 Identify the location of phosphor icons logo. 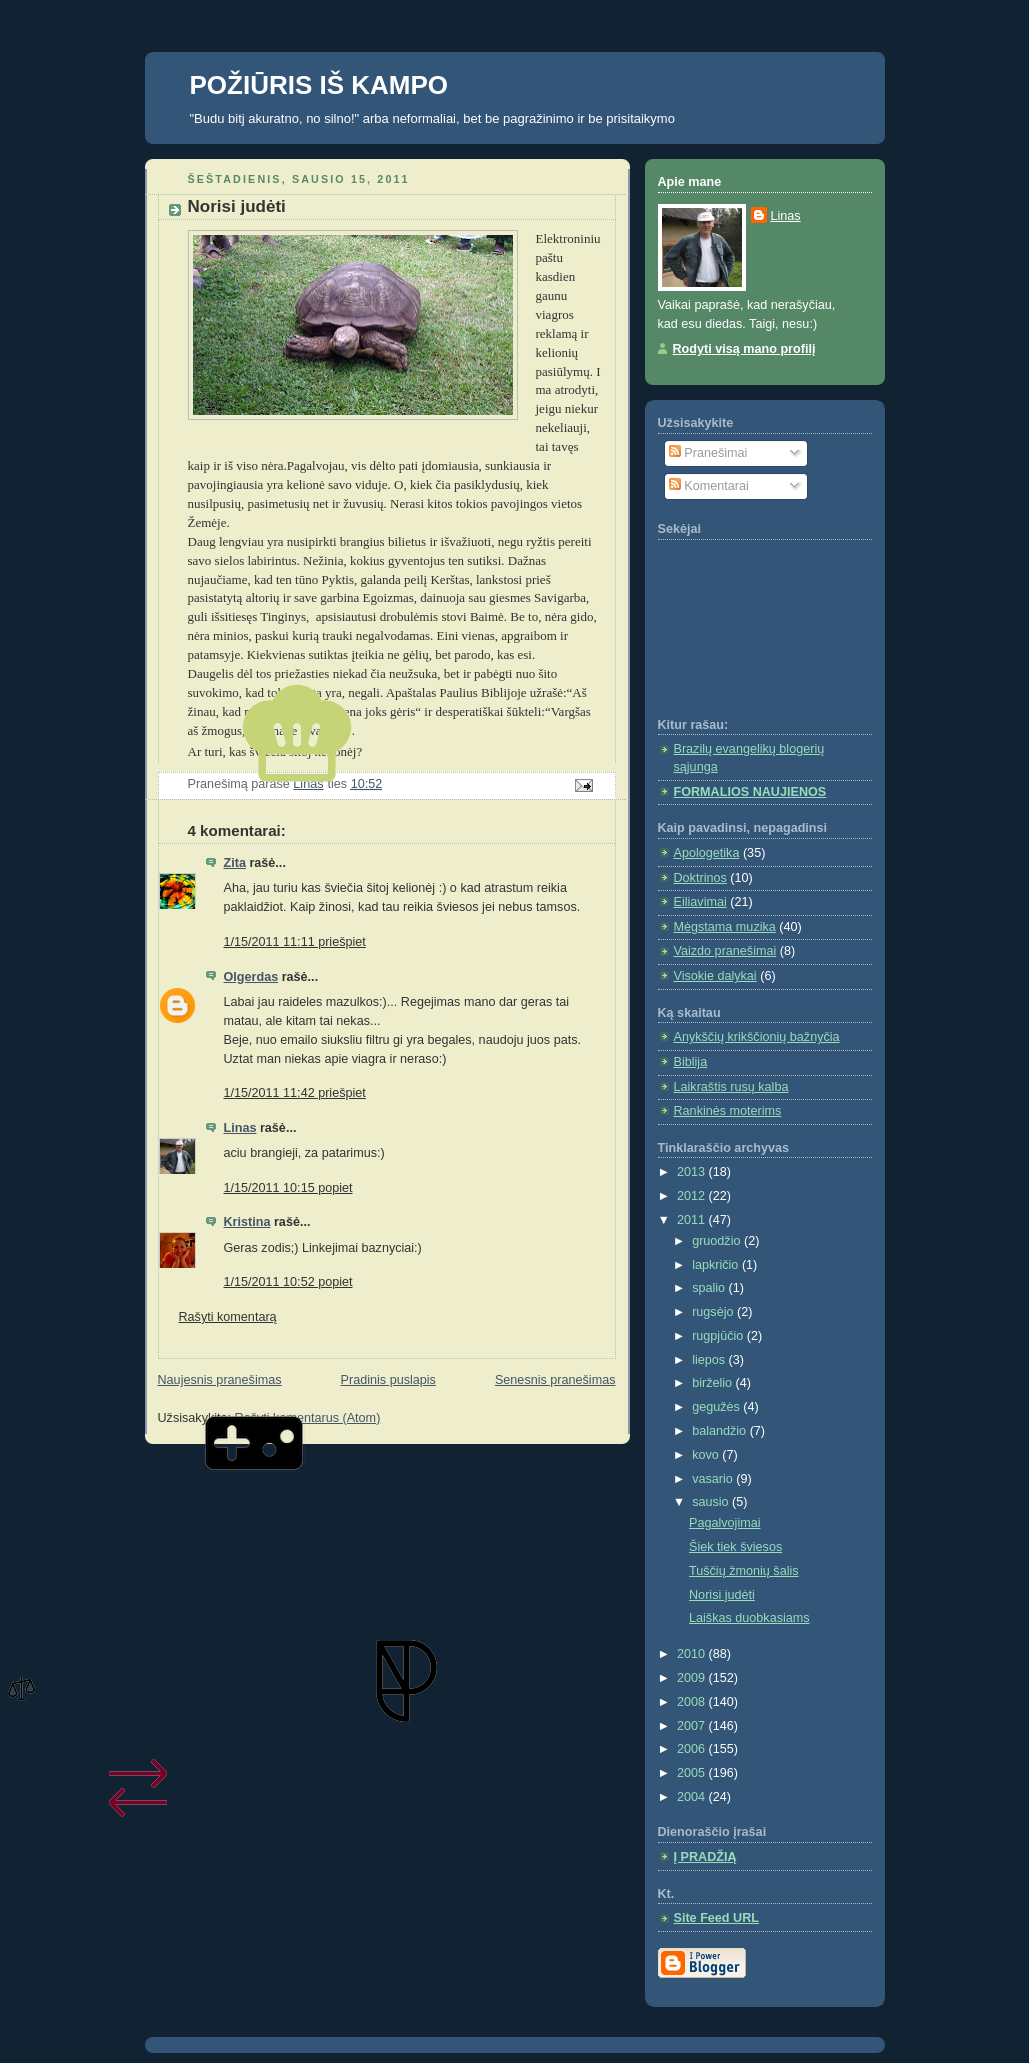
(400, 1676).